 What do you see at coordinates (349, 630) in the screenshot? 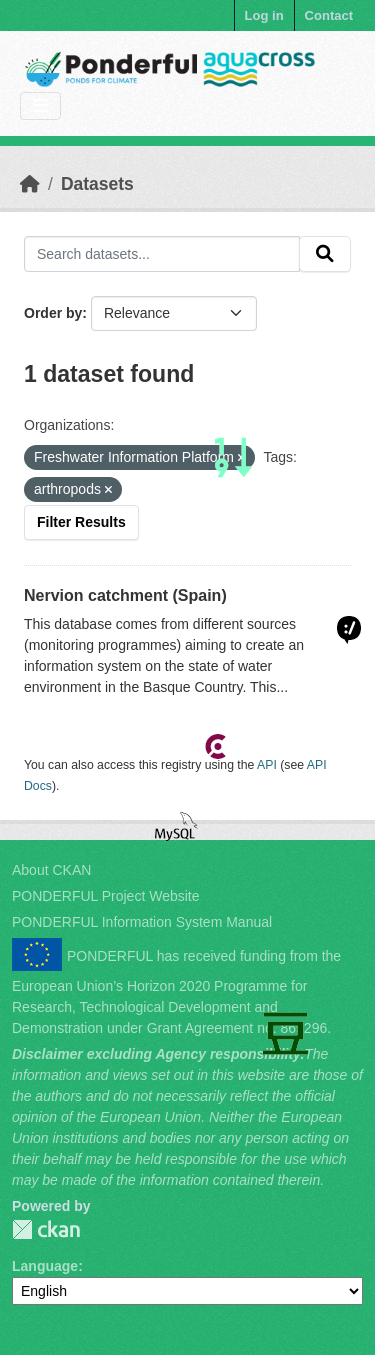
I see `open the devRant app` at bounding box center [349, 630].